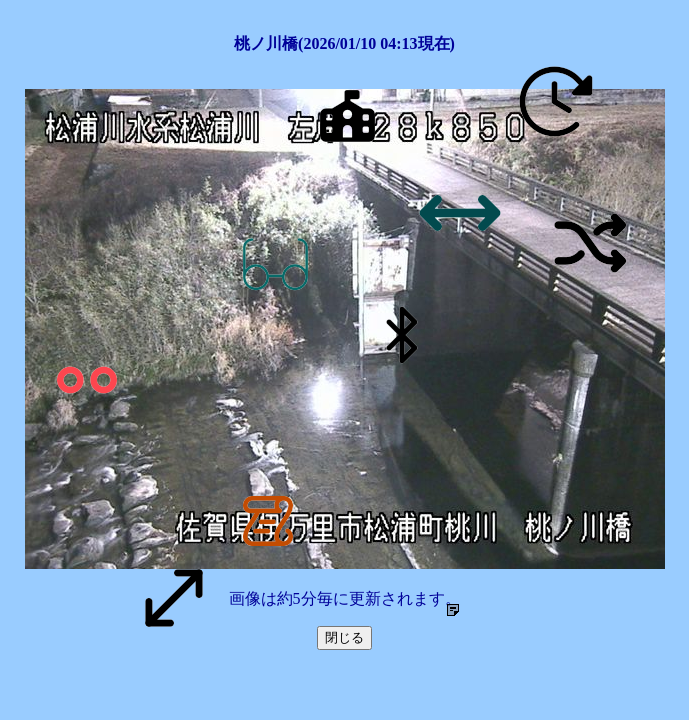  Describe the element at coordinates (347, 117) in the screenshot. I see `navigate to school or educational institution` at that location.